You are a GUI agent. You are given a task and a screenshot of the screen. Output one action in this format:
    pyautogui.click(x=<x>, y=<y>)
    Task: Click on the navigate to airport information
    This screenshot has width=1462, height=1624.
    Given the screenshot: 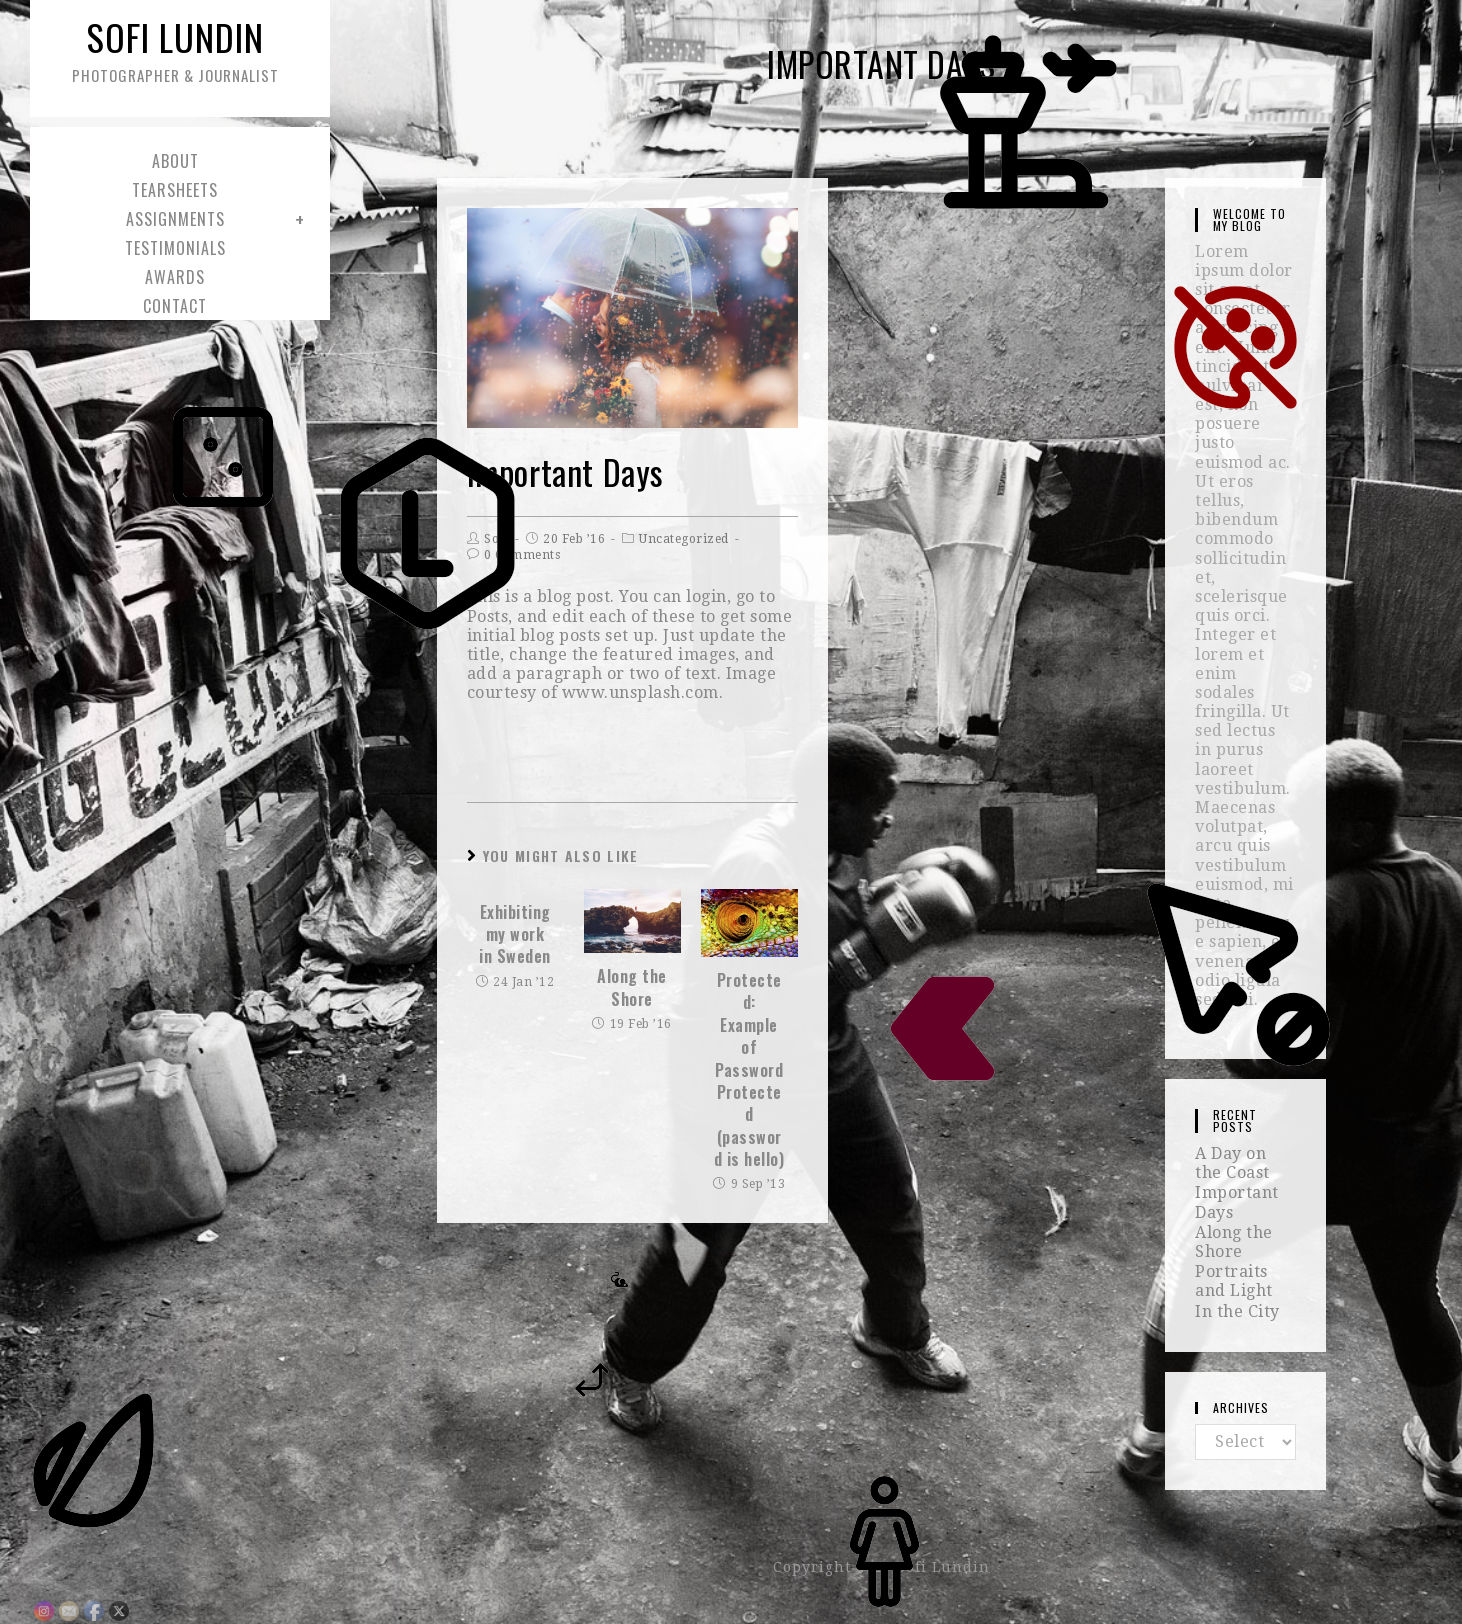 What is the action you would take?
    pyautogui.click(x=1026, y=126)
    